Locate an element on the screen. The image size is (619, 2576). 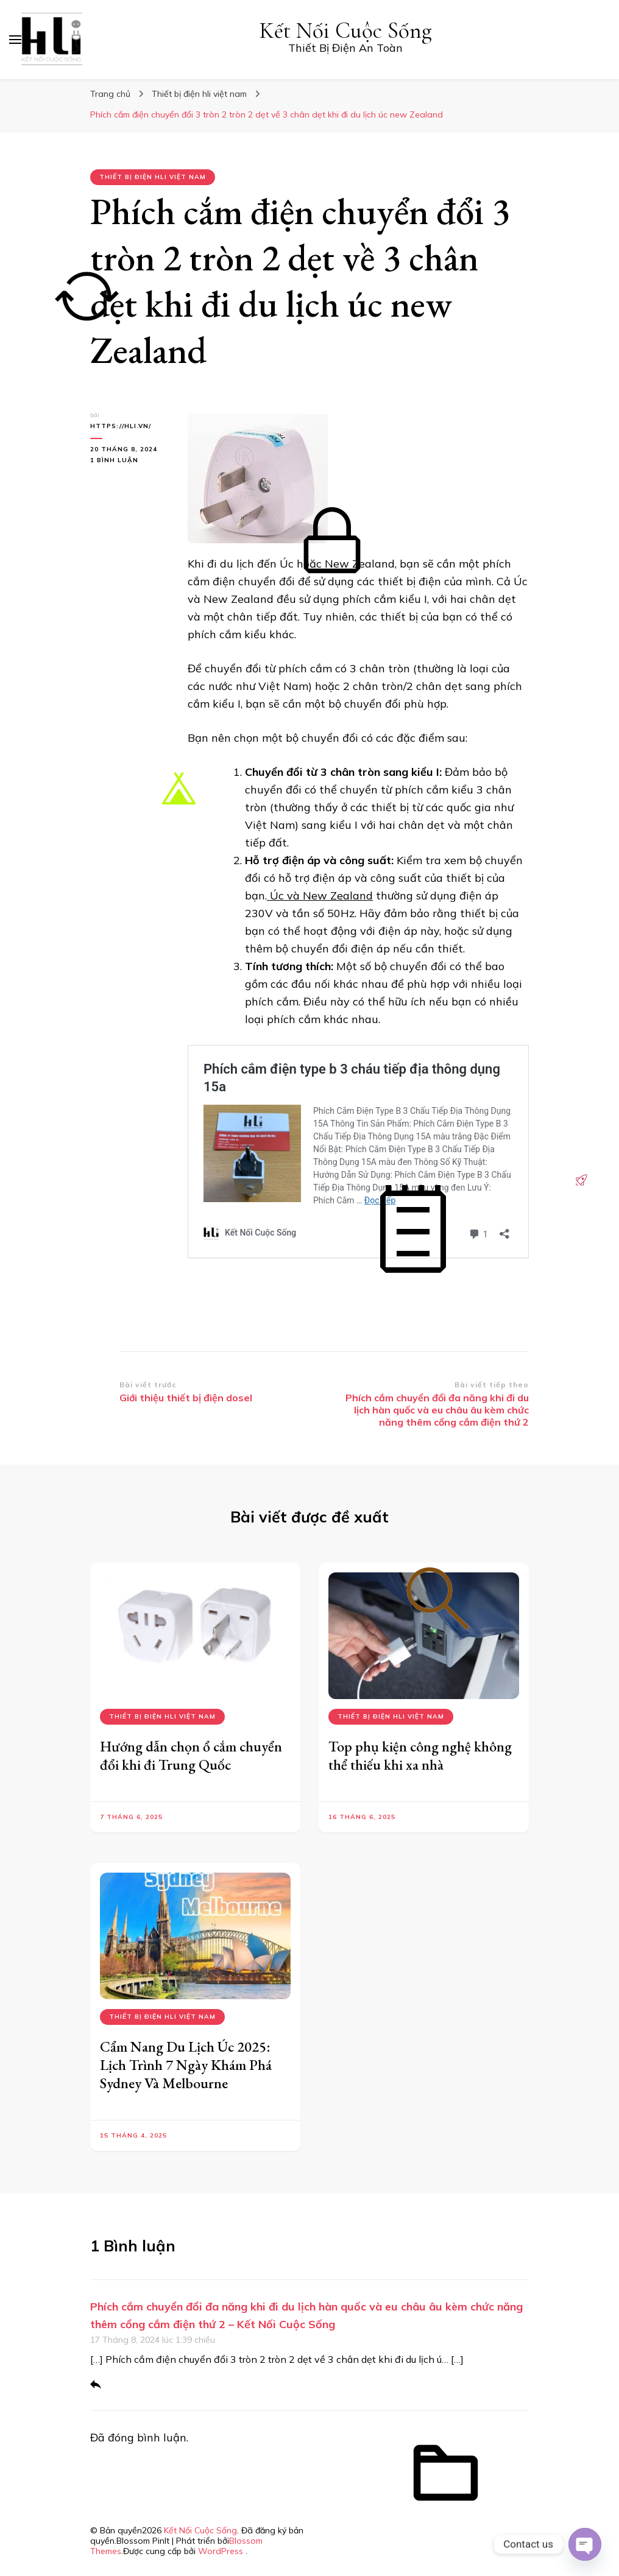
launch or deploy a project is located at coordinates (581, 1180).